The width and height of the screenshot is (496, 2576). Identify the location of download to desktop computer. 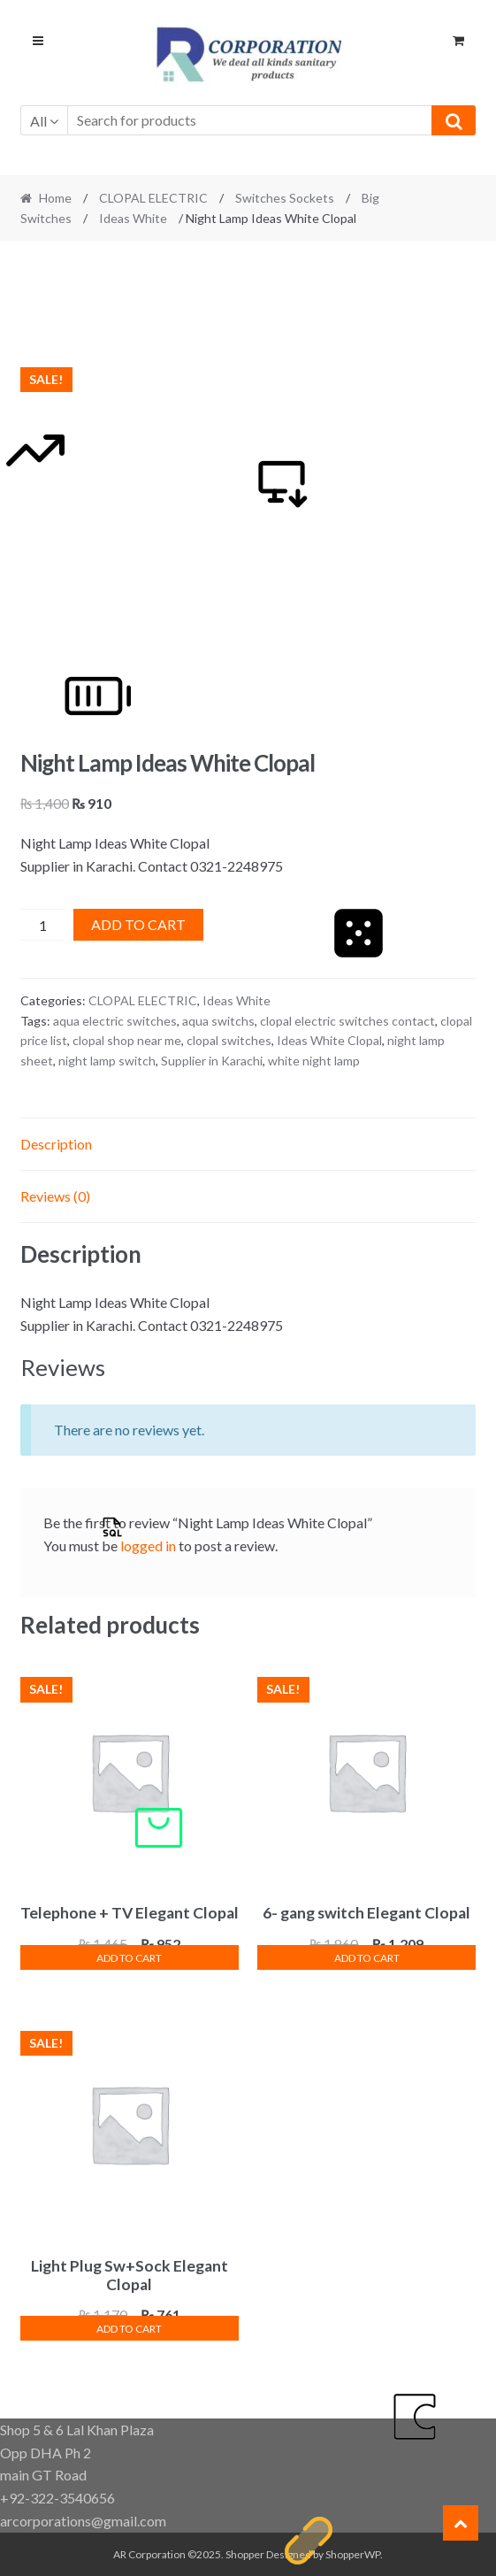
(281, 481).